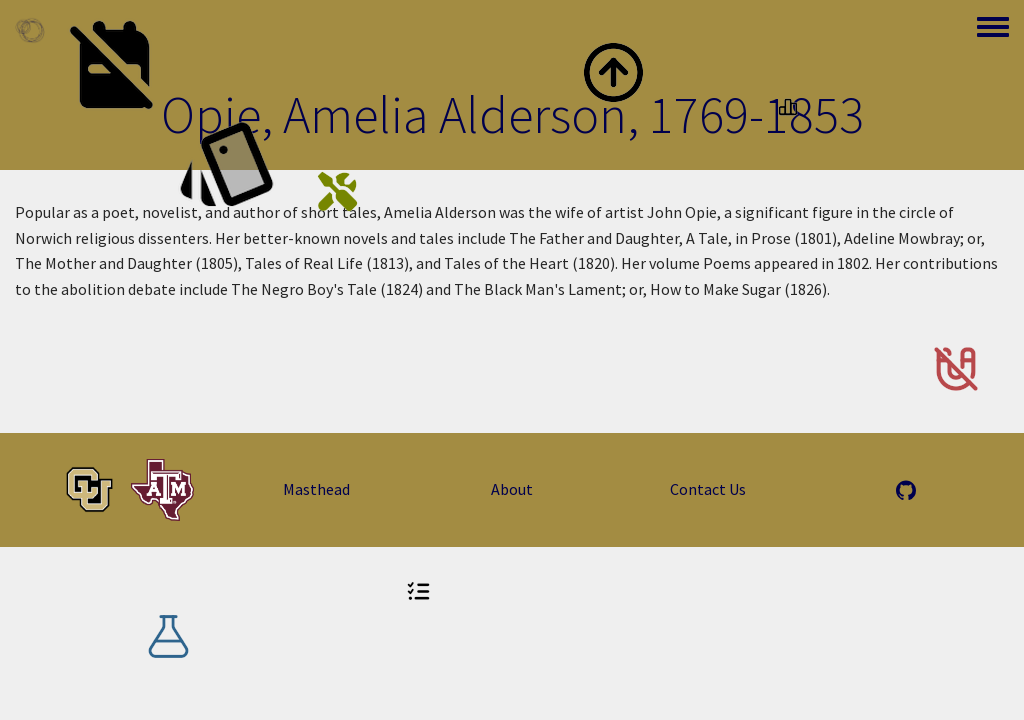 The height and width of the screenshot is (720, 1024). I want to click on access settings or configuration options, so click(337, 191).